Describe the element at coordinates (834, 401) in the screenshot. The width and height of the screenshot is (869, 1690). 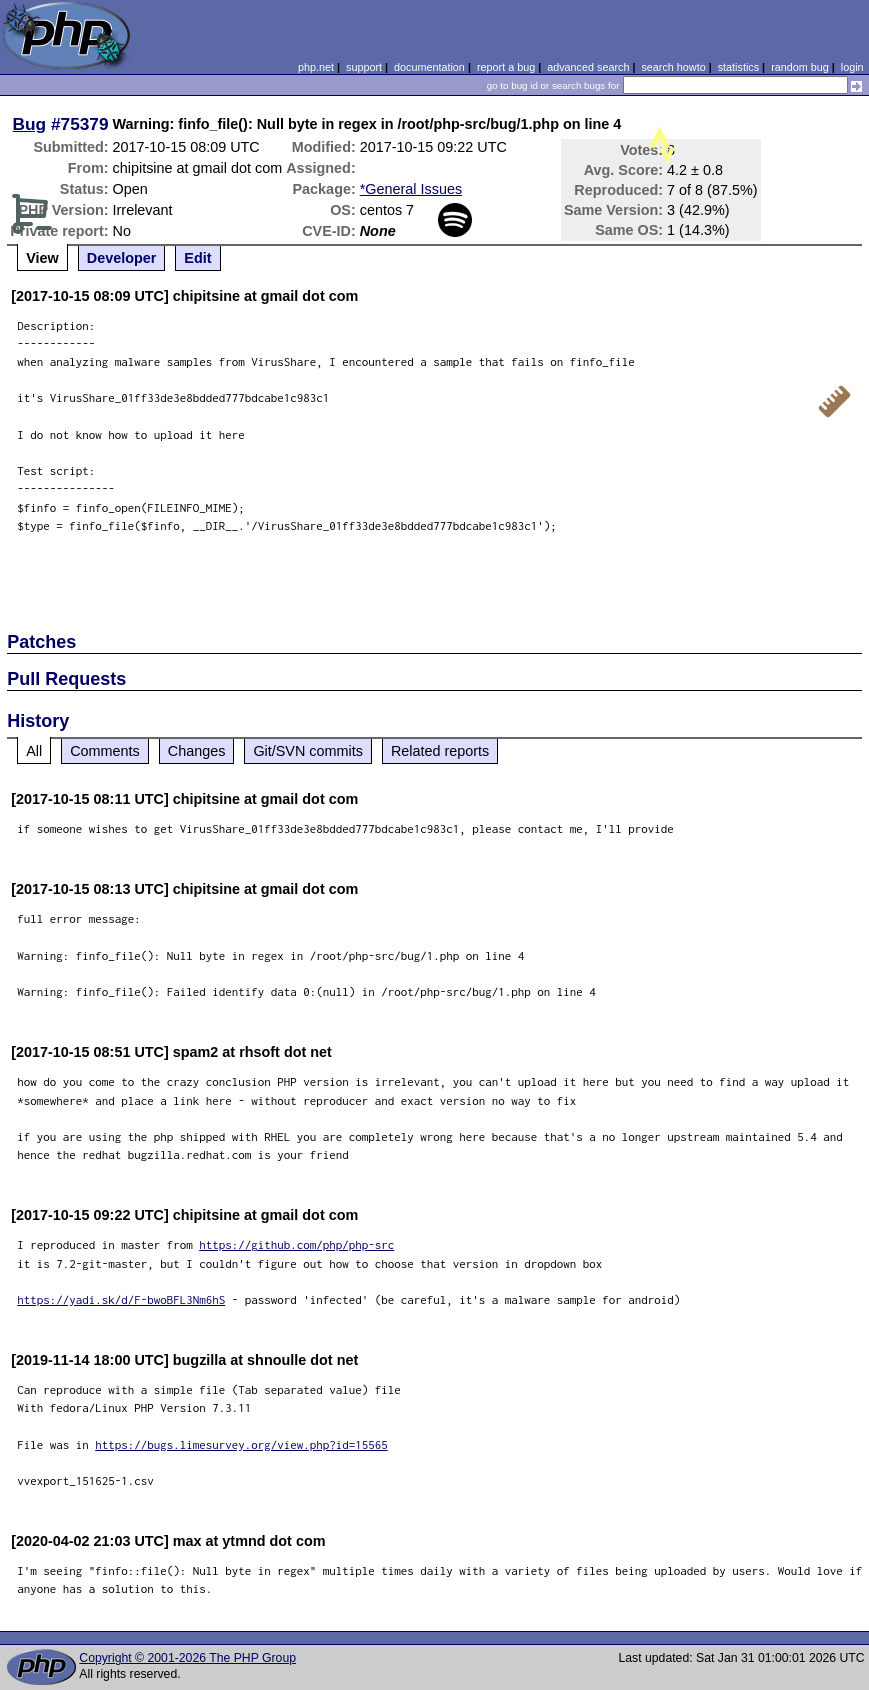
I see `access measurement tools` at that location.